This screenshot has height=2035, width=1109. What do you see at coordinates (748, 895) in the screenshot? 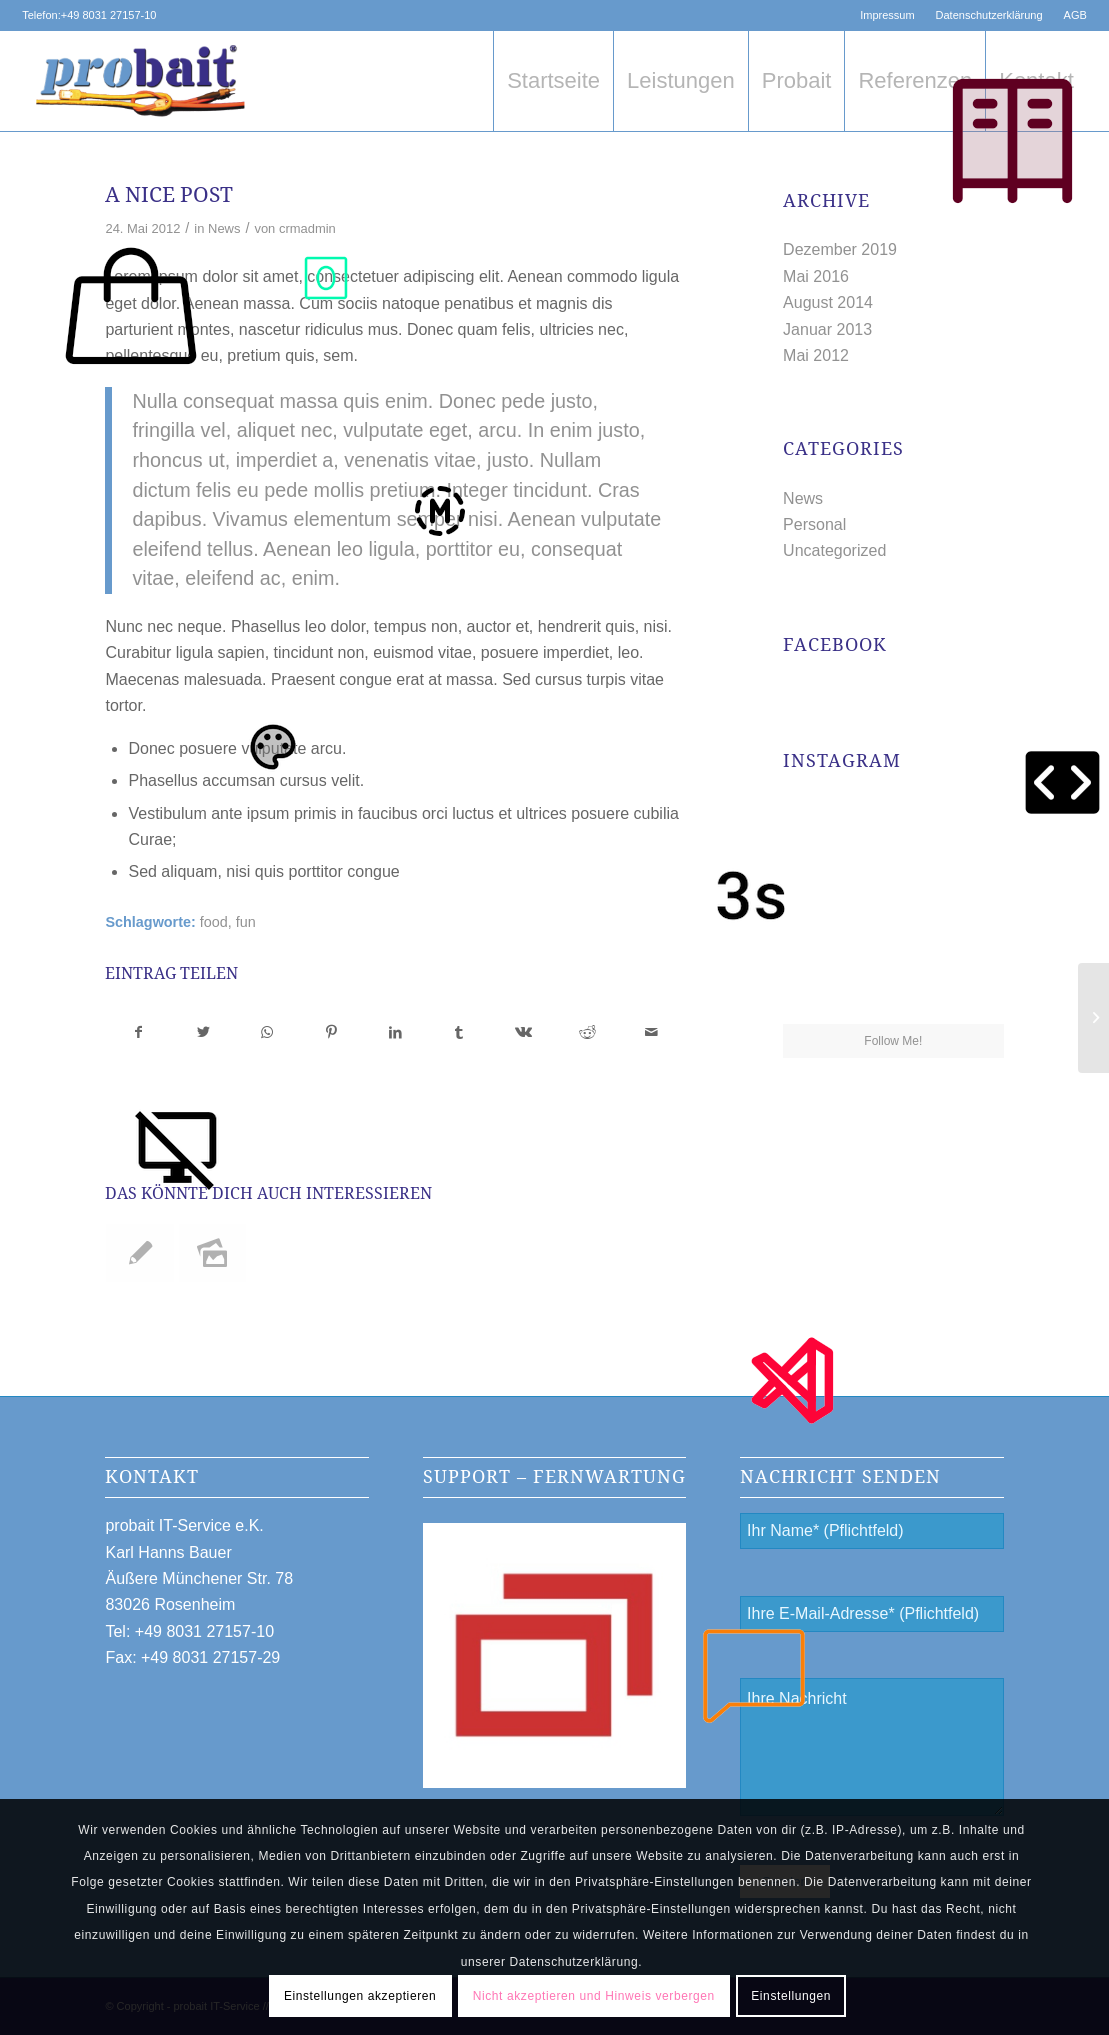
I see `set a 3-second timer` at bounding box center [748, 895].